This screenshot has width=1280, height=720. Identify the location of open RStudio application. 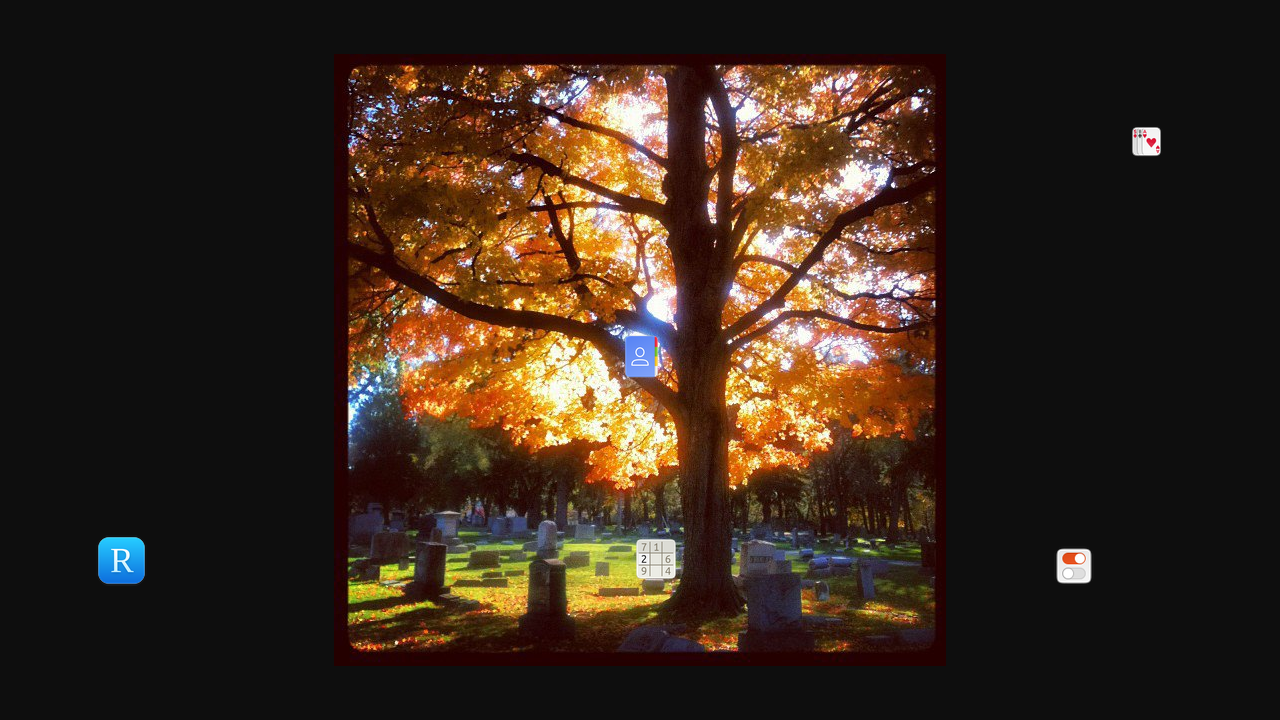
(121, 560).